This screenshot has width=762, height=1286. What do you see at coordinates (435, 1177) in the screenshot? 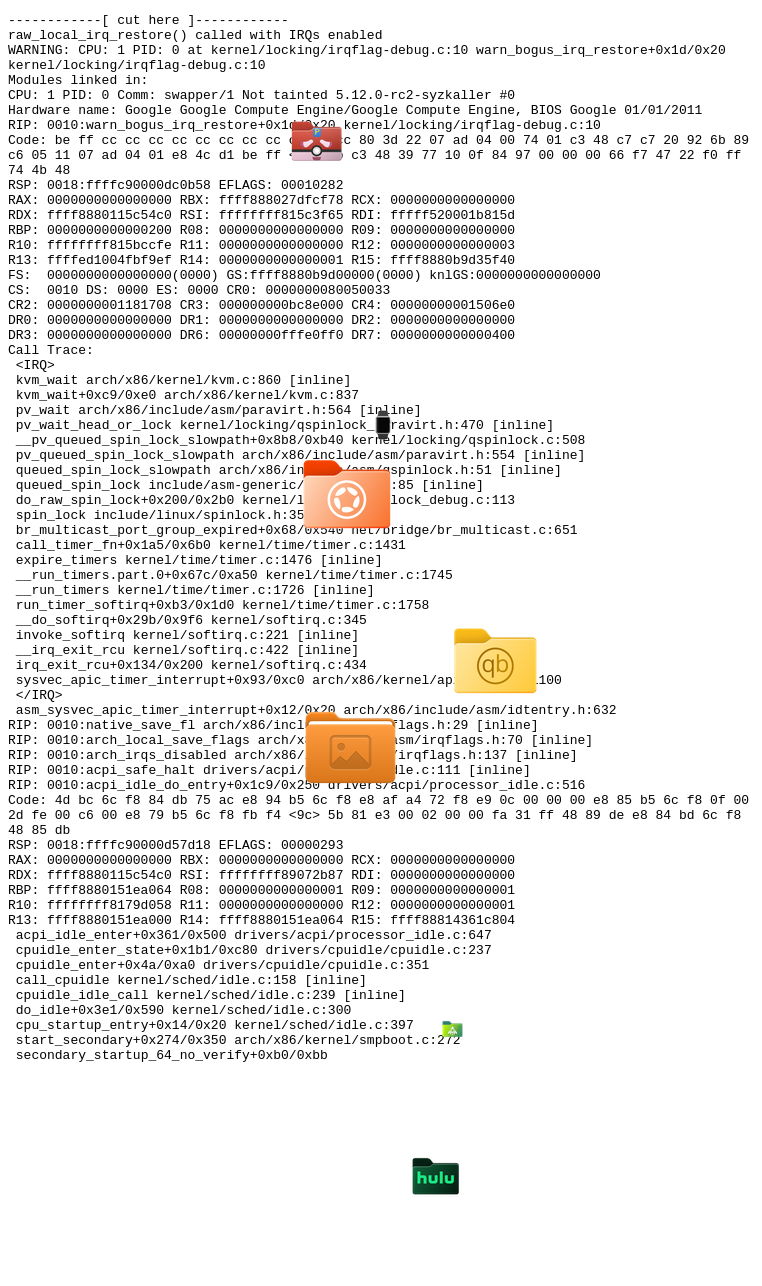
I see `folder containing Hulu app data or downloads` at bounding box center [435, 1177].